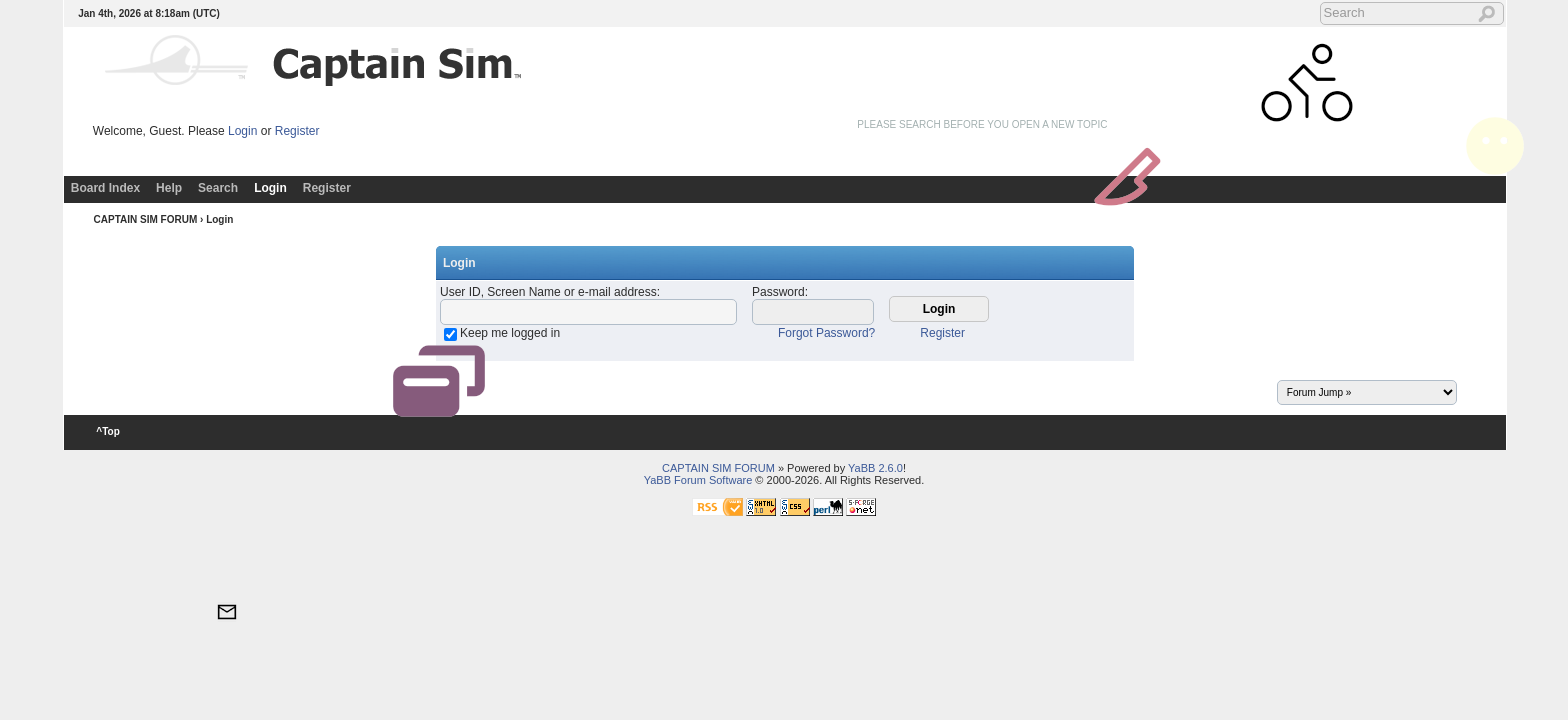 This screenshot has height=720, width=1568. I want to click on slice or cut selected content, so click(1127, 177).